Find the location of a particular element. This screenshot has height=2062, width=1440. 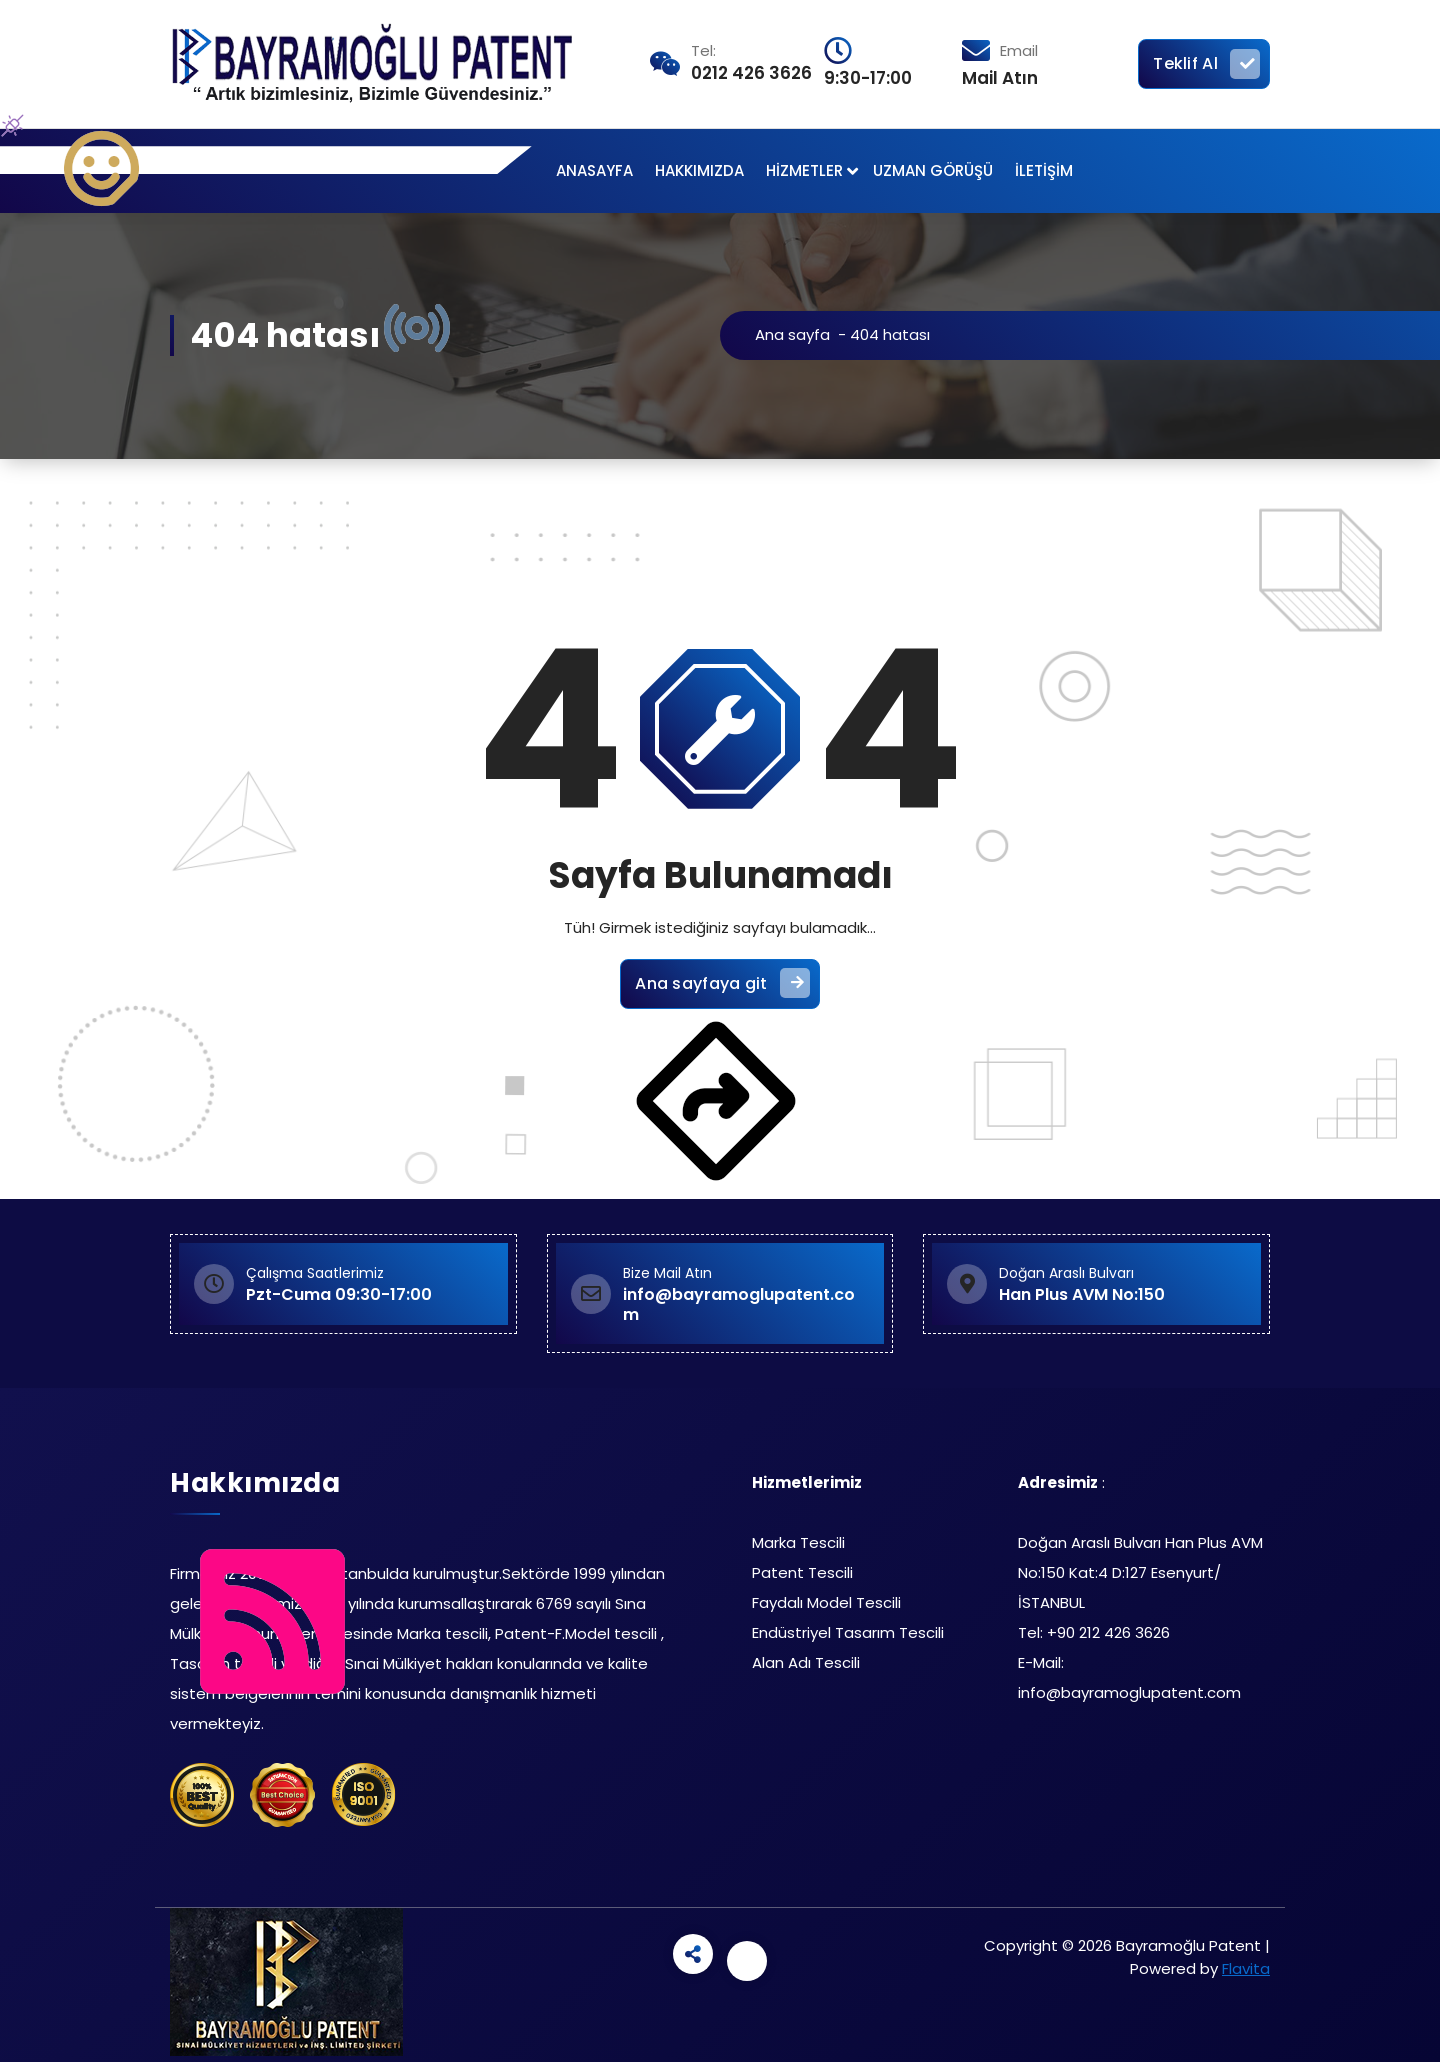

indicates navigation or directional guidance is located at coordinates (716, 1101).